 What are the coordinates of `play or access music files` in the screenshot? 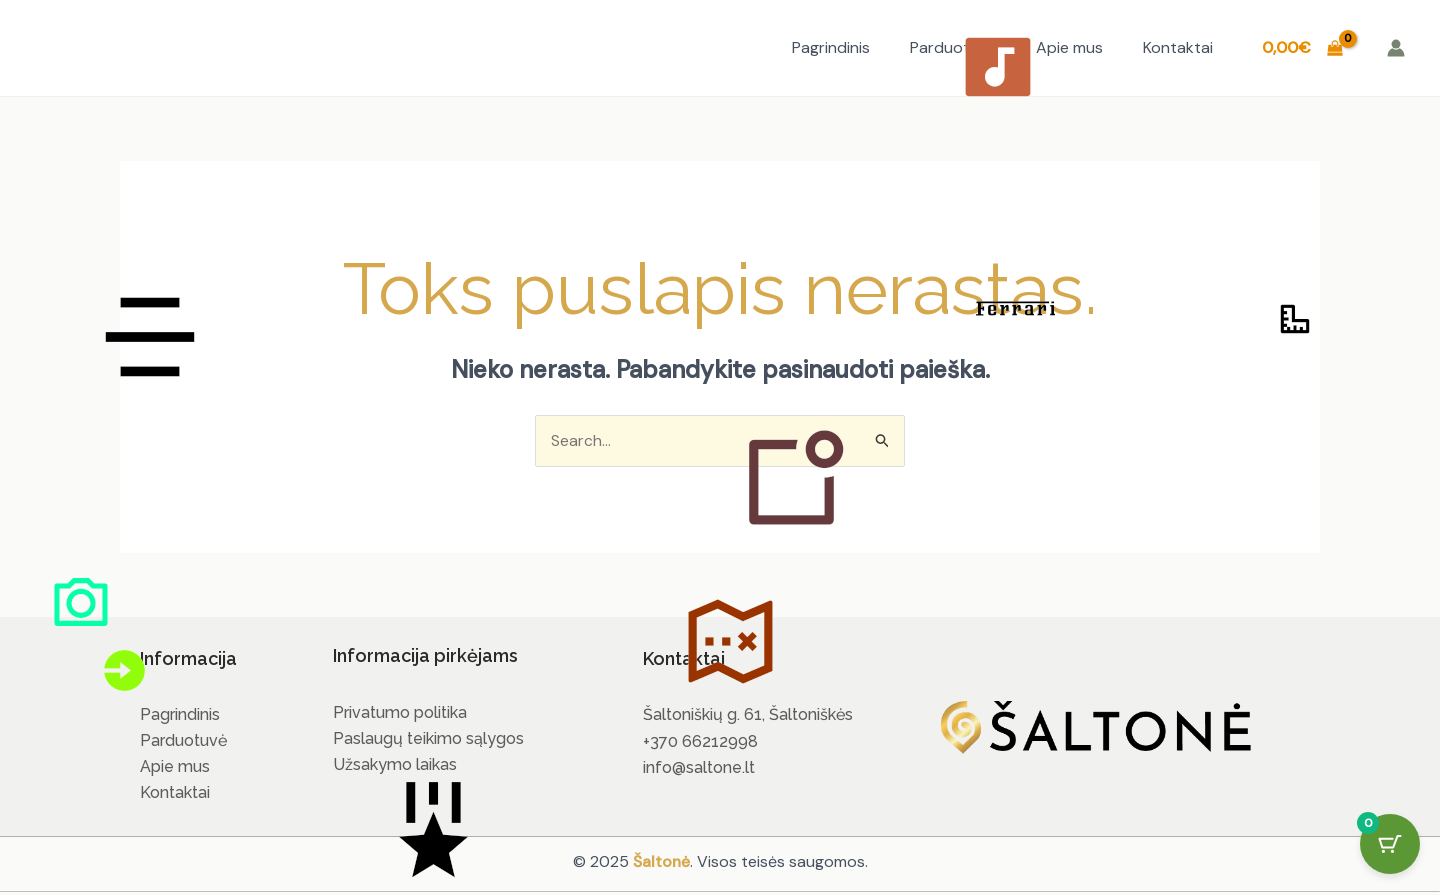 It's located at (998, 67).